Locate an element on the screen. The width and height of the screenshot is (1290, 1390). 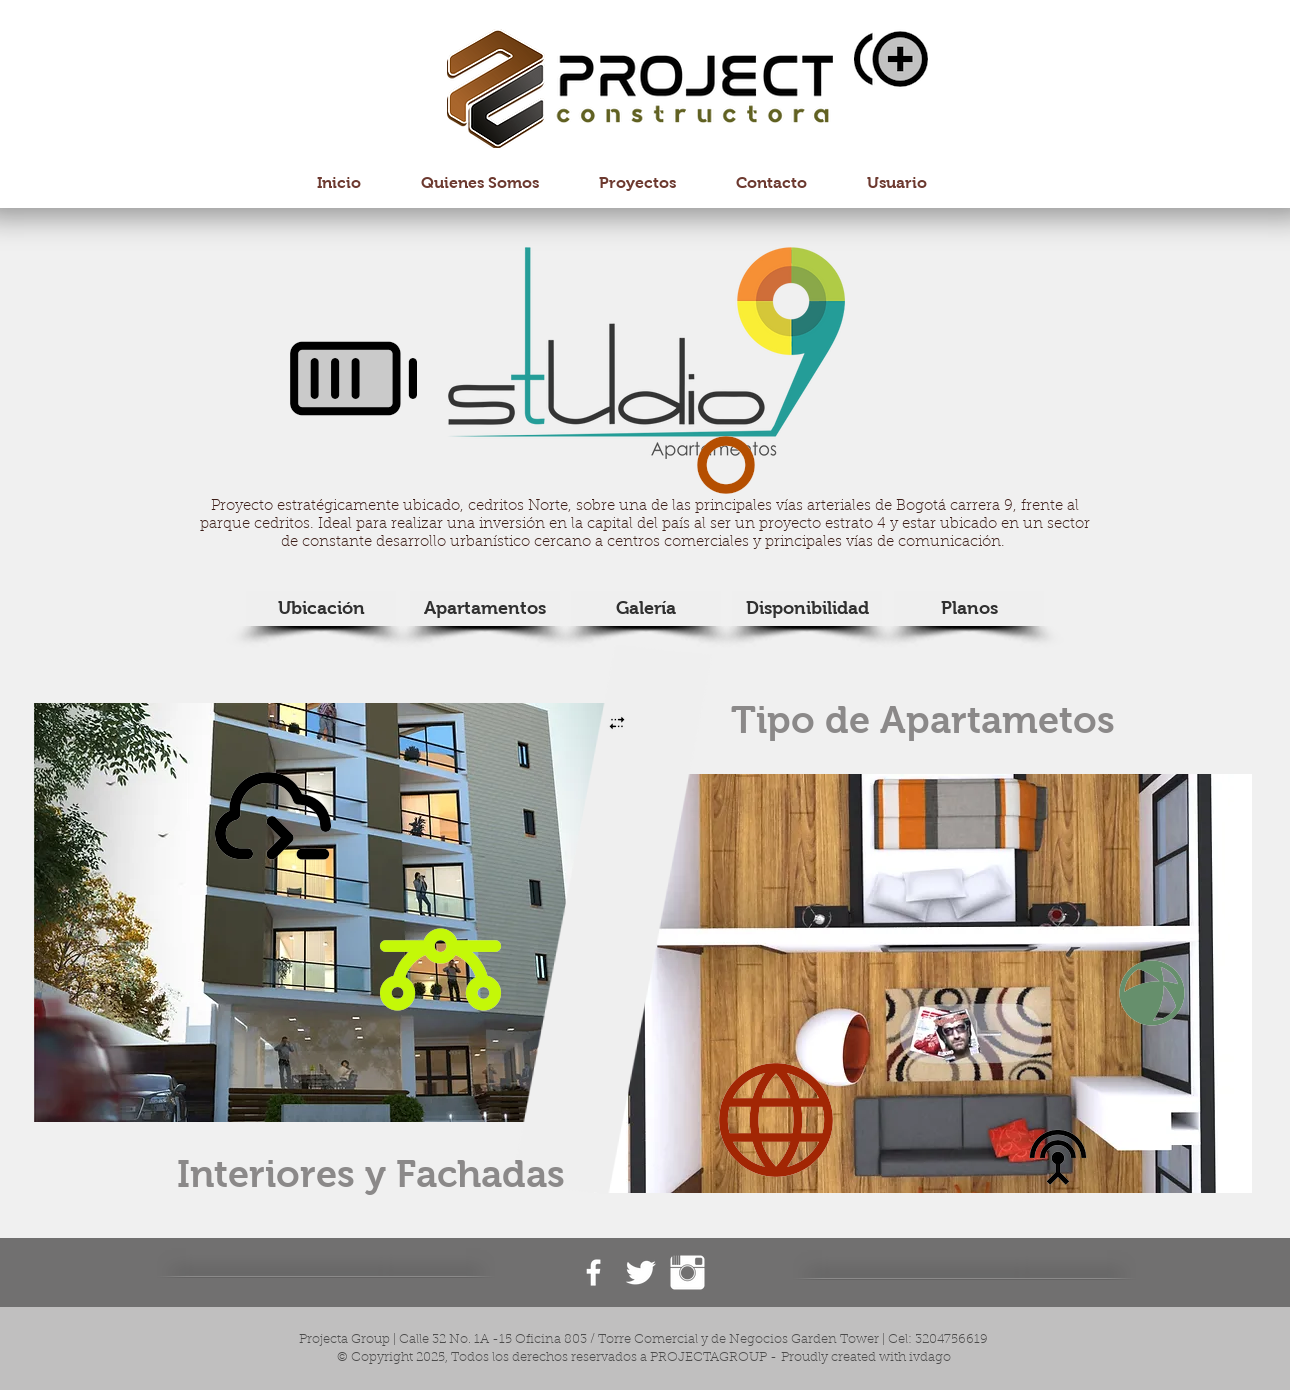
indicates high battery level is located at coordinates (351, 378).